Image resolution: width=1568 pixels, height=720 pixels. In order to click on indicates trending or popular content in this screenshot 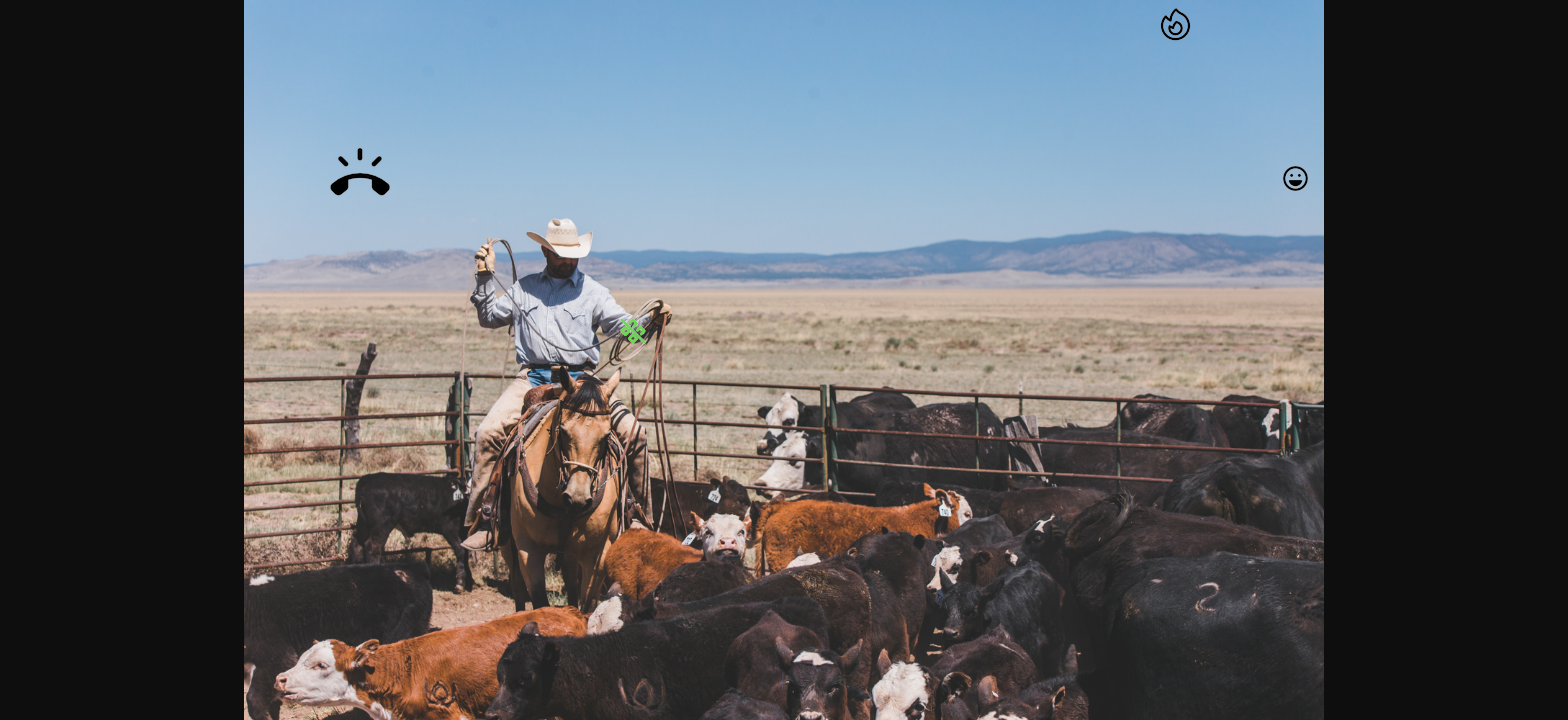, I will do `click(1175, 24)`.